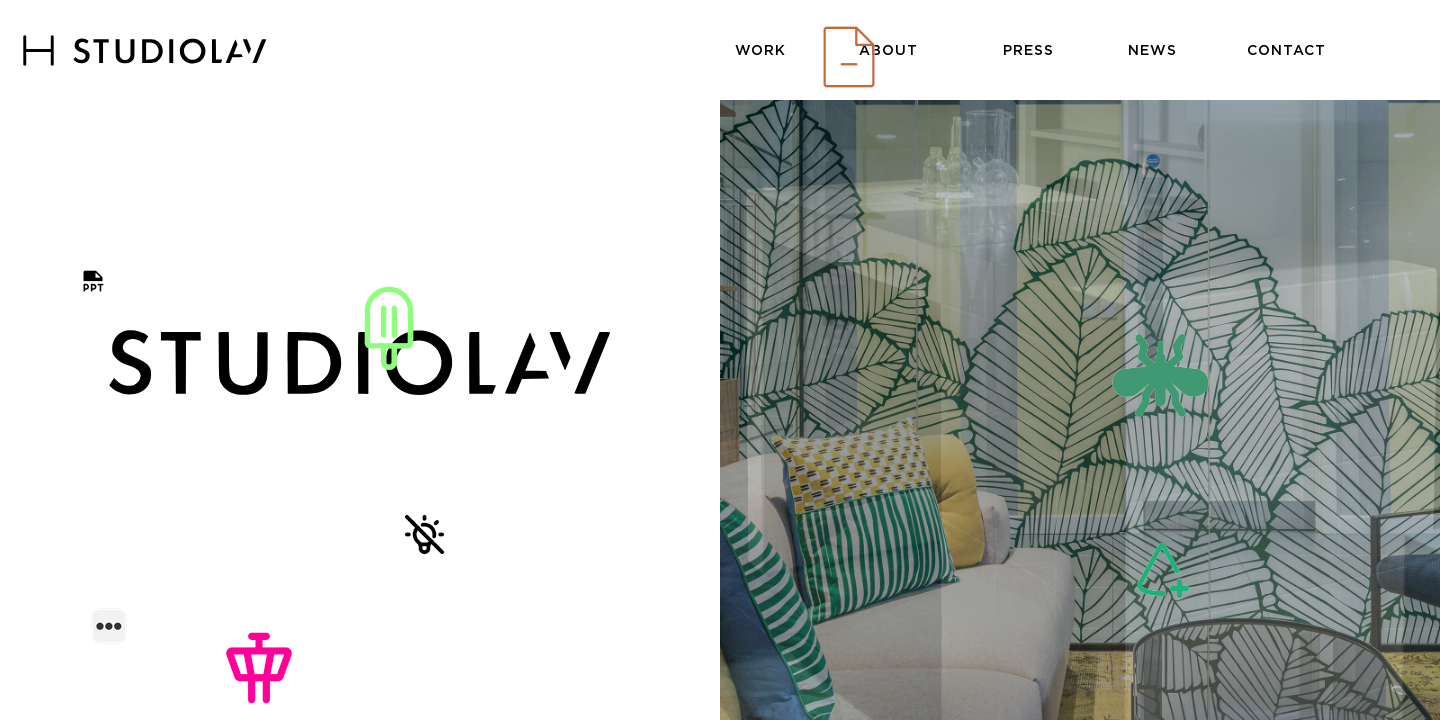  I want to click on remove a file from the list, so click(849, 57).